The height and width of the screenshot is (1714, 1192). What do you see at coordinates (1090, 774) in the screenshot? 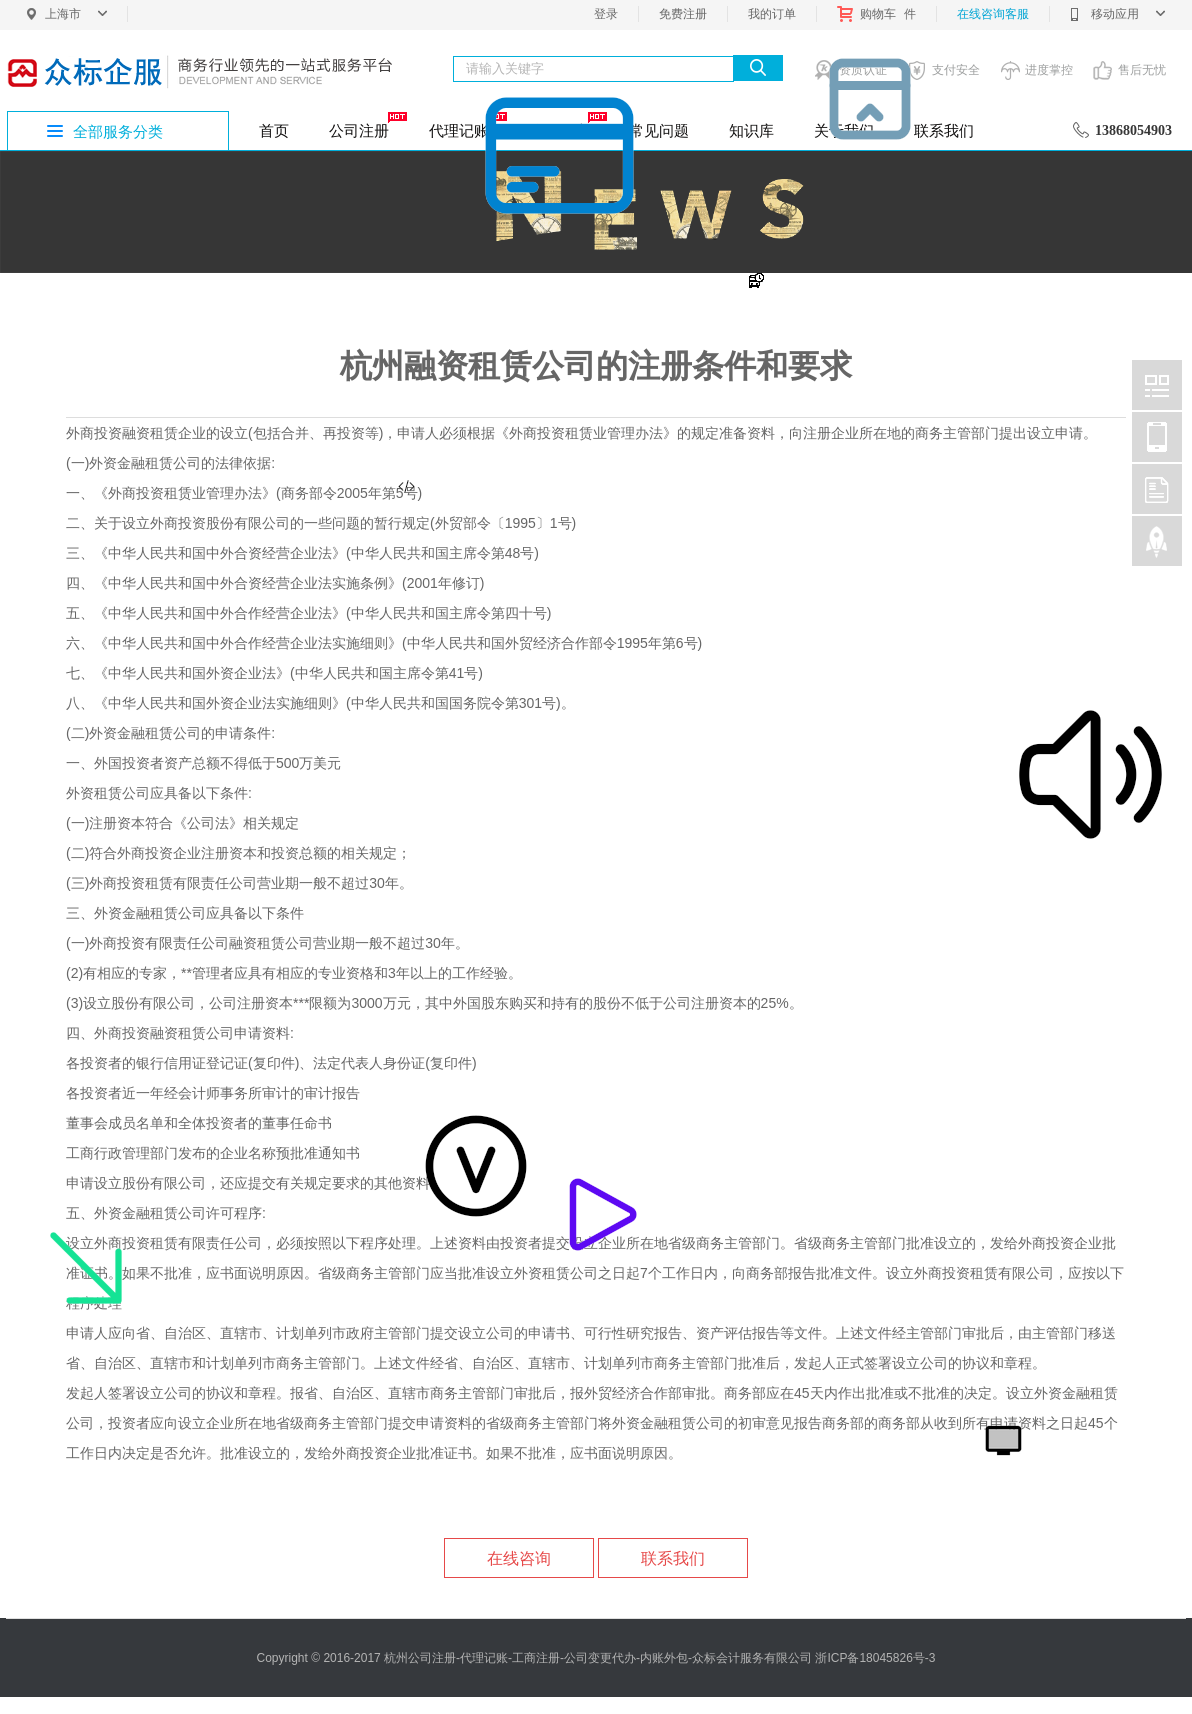
I see `adjust volume or sound settings` at bounding box center [1090, 774].